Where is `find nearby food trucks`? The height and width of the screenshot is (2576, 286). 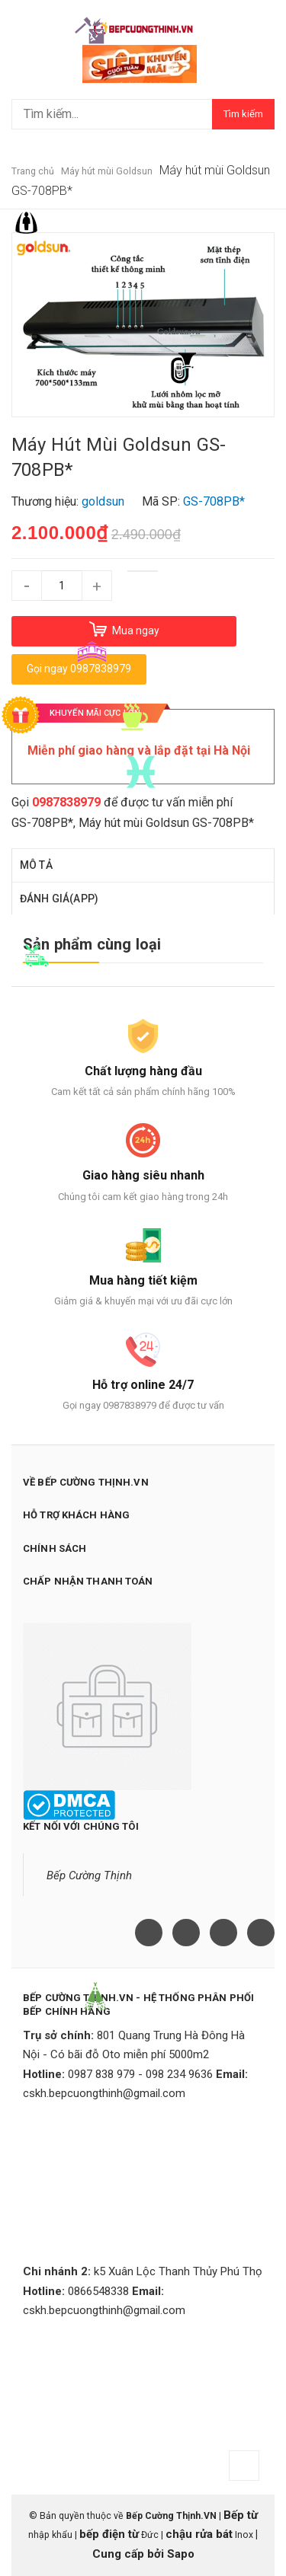
find nearby food trucks is located at coordinates (37, 955).